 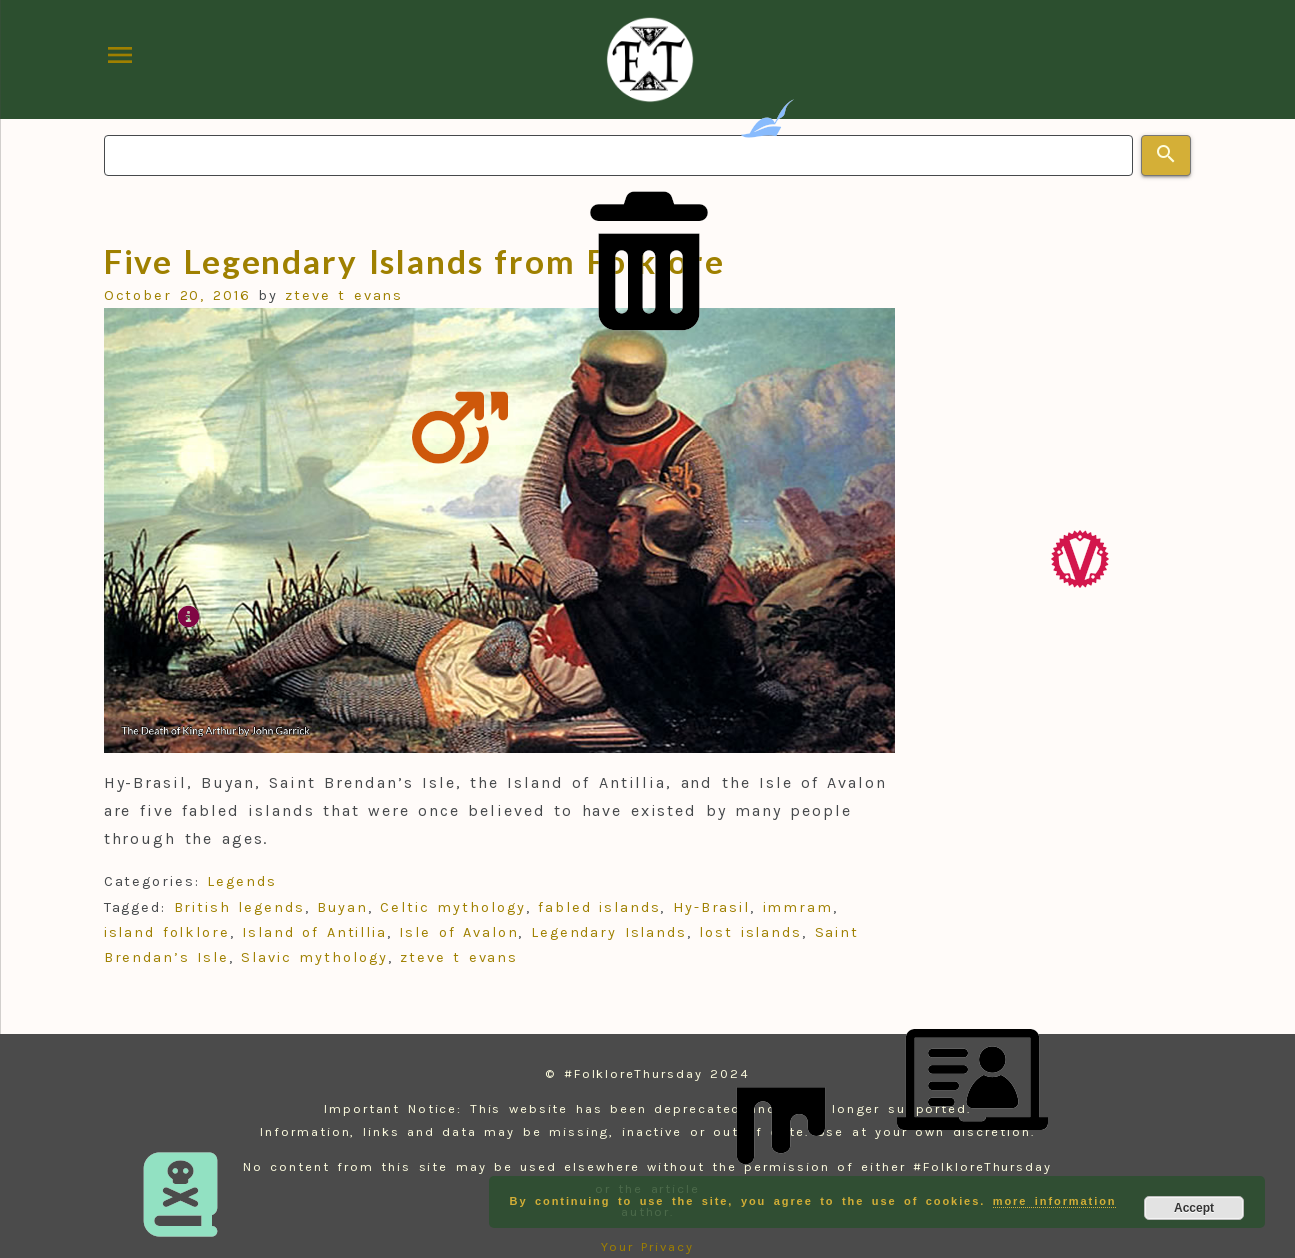 What do you see at coordinates (1080, 559) in the screenshot?
I see `open vaultwarden password manager` at bounding box center [1080, 559].